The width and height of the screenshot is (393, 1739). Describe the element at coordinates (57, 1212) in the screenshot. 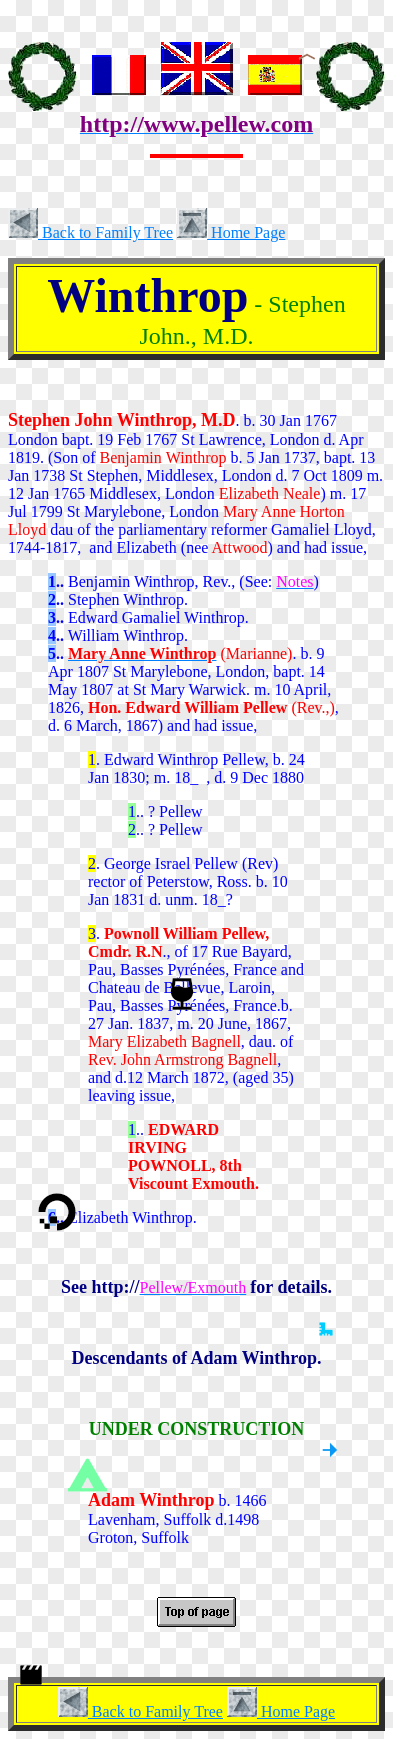

I see `DigitalOcean brand logo` at that location.